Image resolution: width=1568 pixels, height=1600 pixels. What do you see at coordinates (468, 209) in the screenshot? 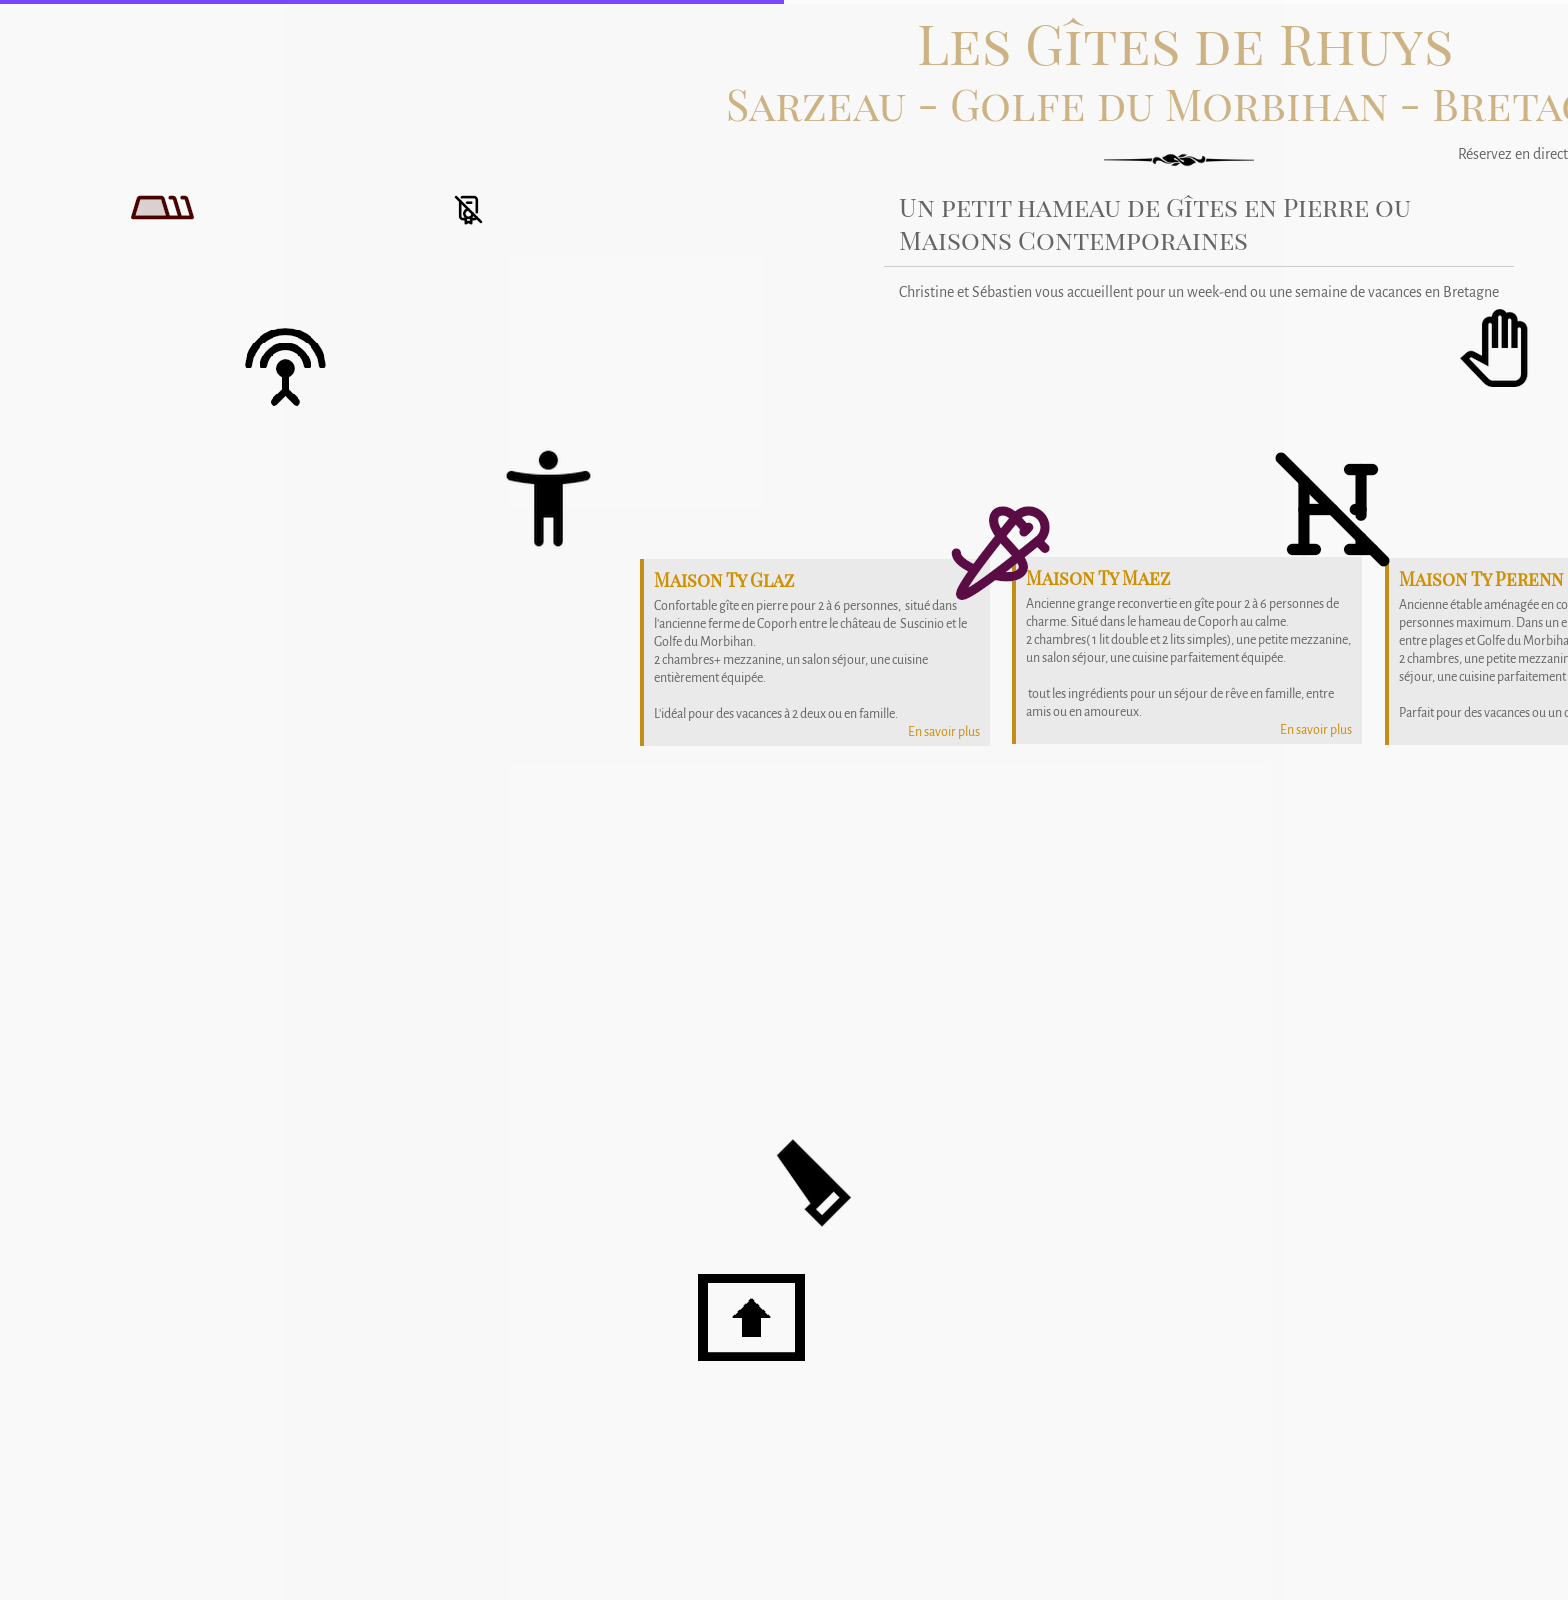
I see `certificate or credential unavailable` at bounding box center [468, 209].